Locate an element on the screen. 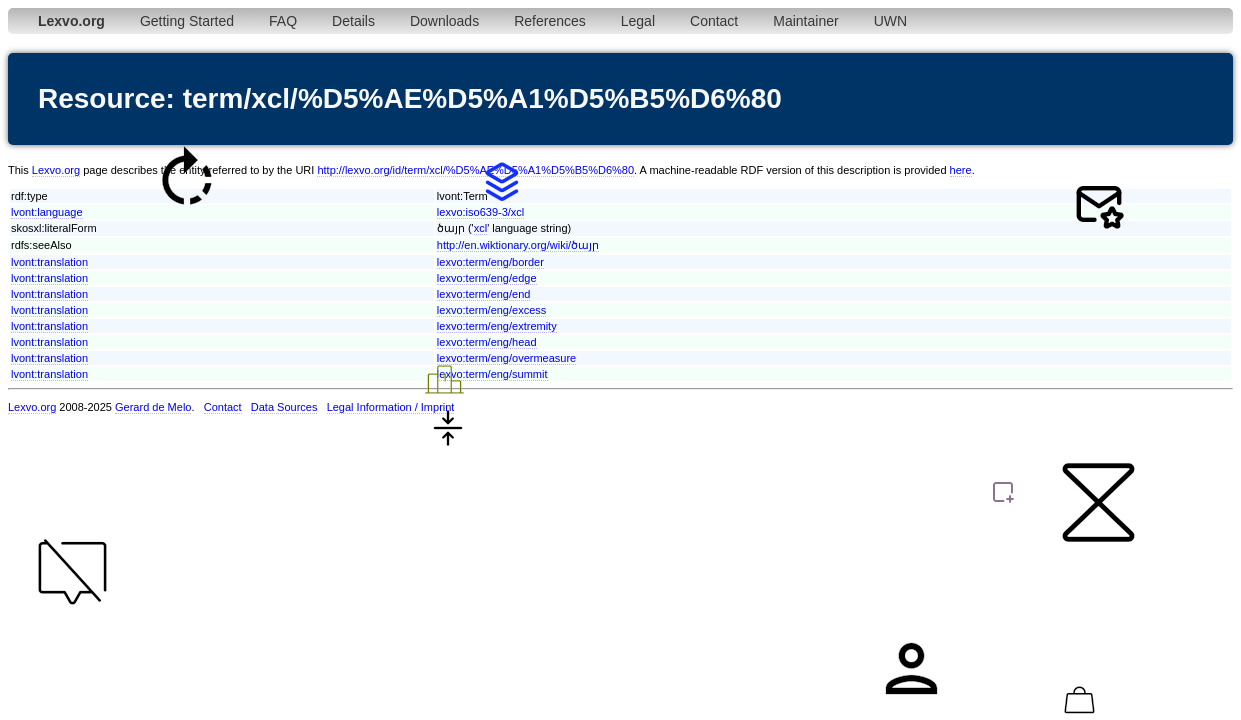  view your profile is located at coordinates (911, 668).